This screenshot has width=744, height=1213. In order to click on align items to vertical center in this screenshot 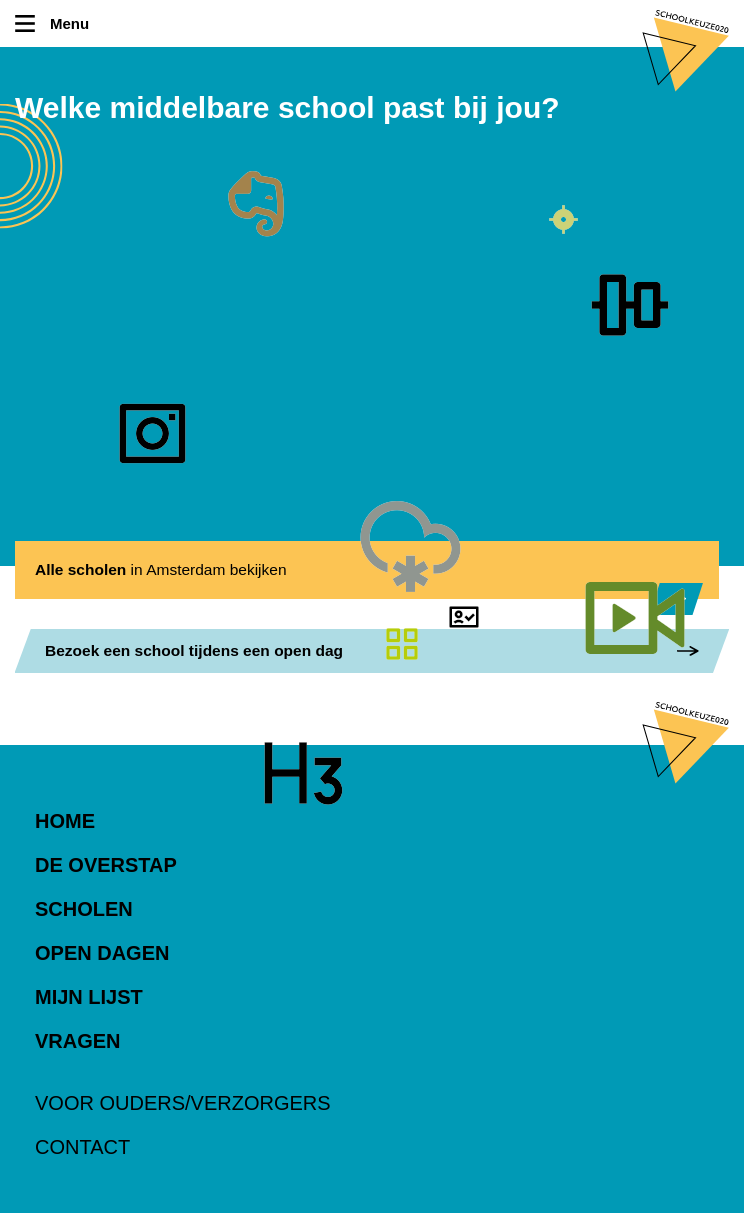, I will do `click(630, 305)`.